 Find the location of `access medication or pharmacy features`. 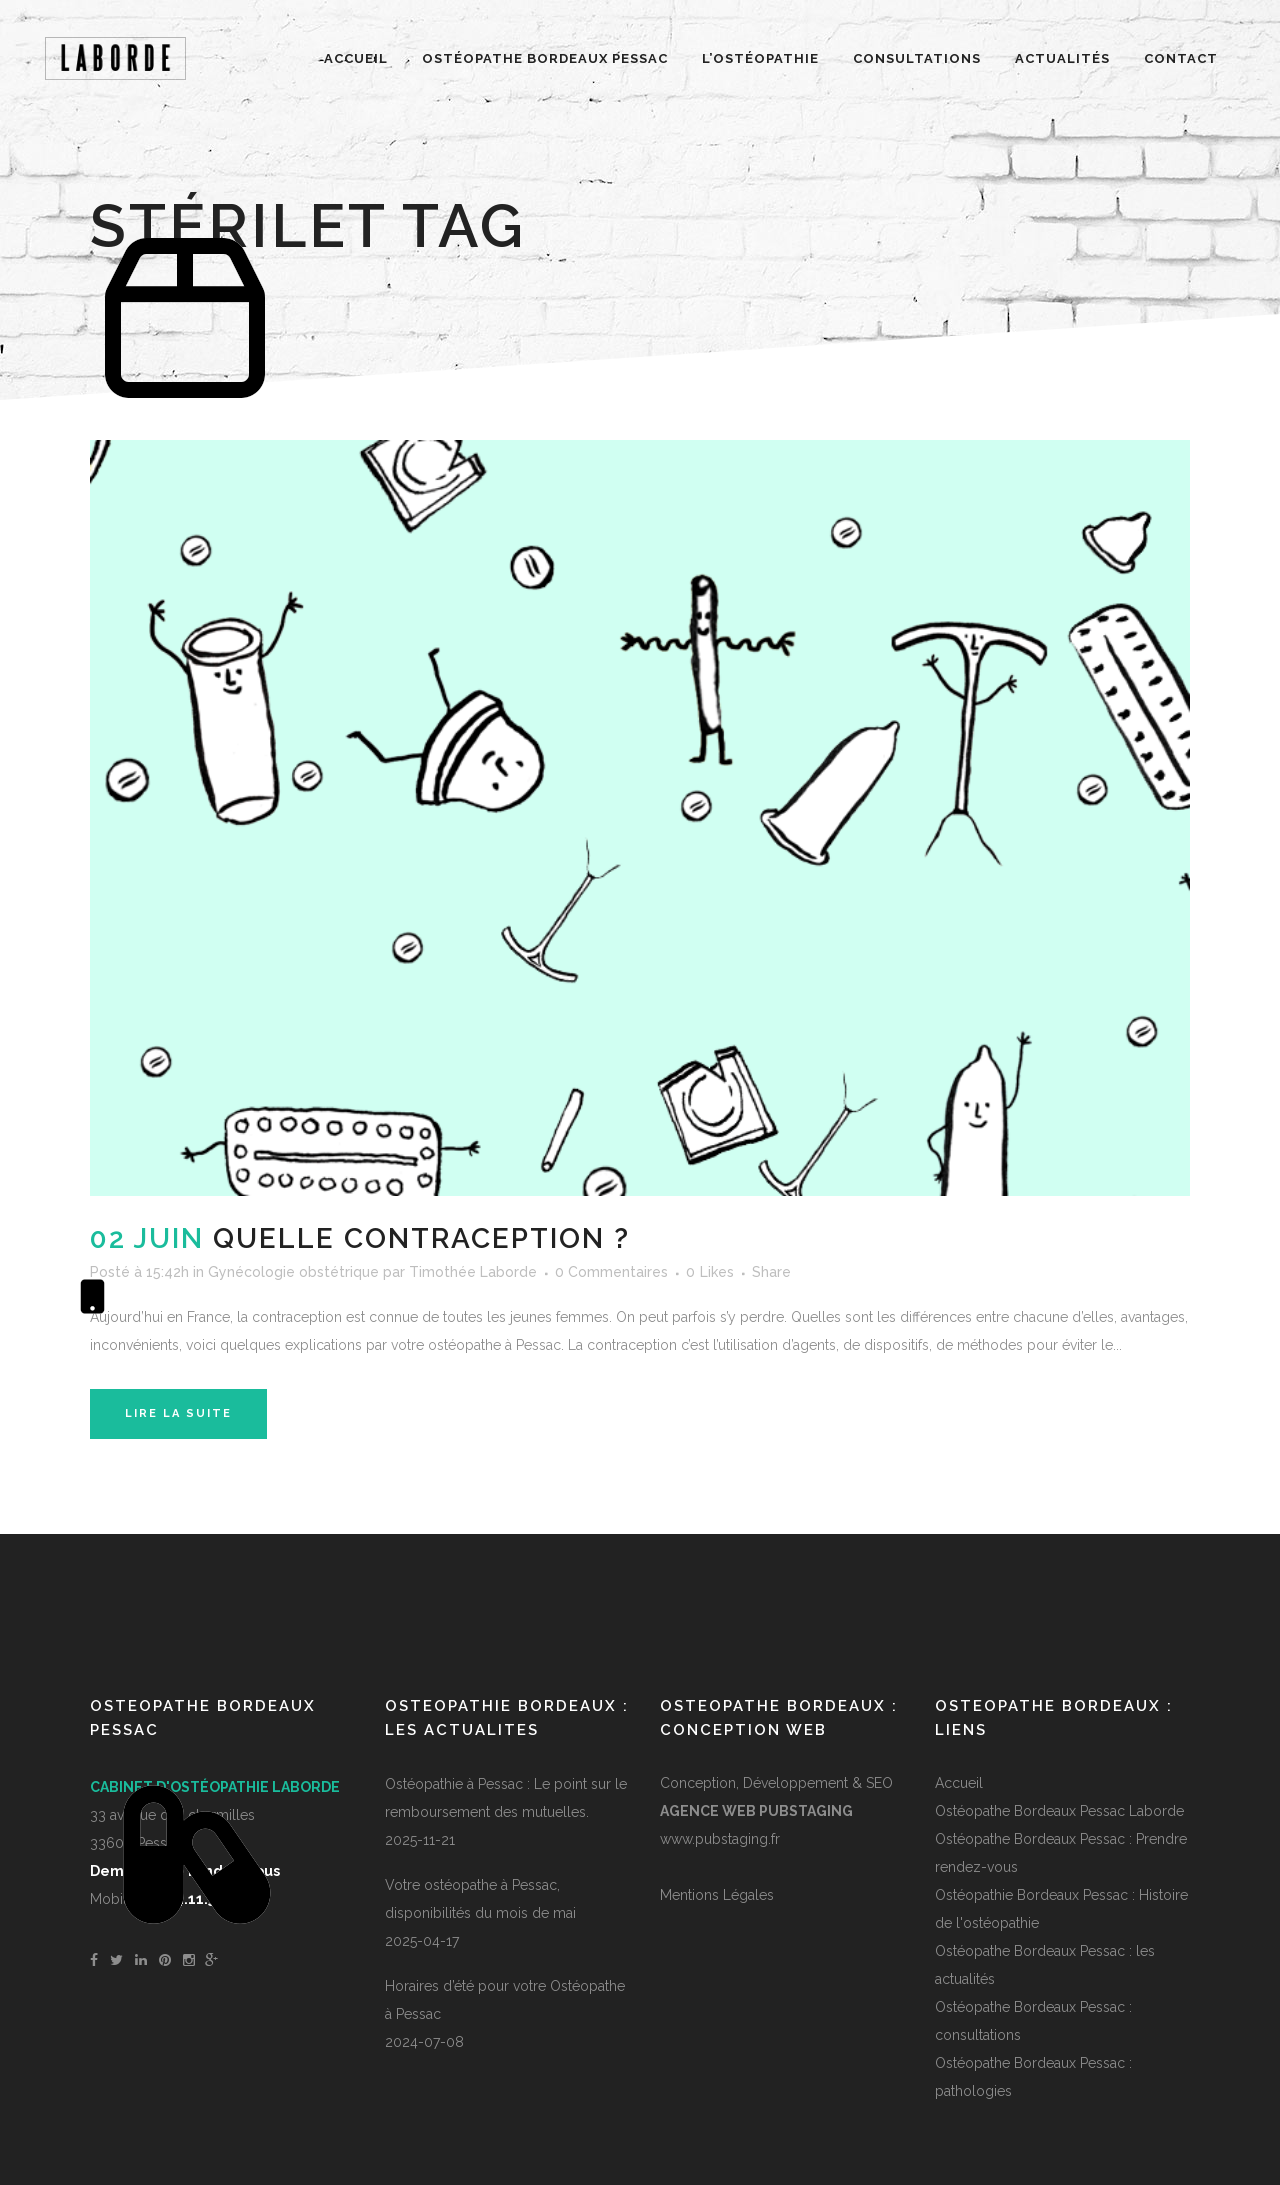

access medication or pharmacy features is located at coordinates (192, 1854).